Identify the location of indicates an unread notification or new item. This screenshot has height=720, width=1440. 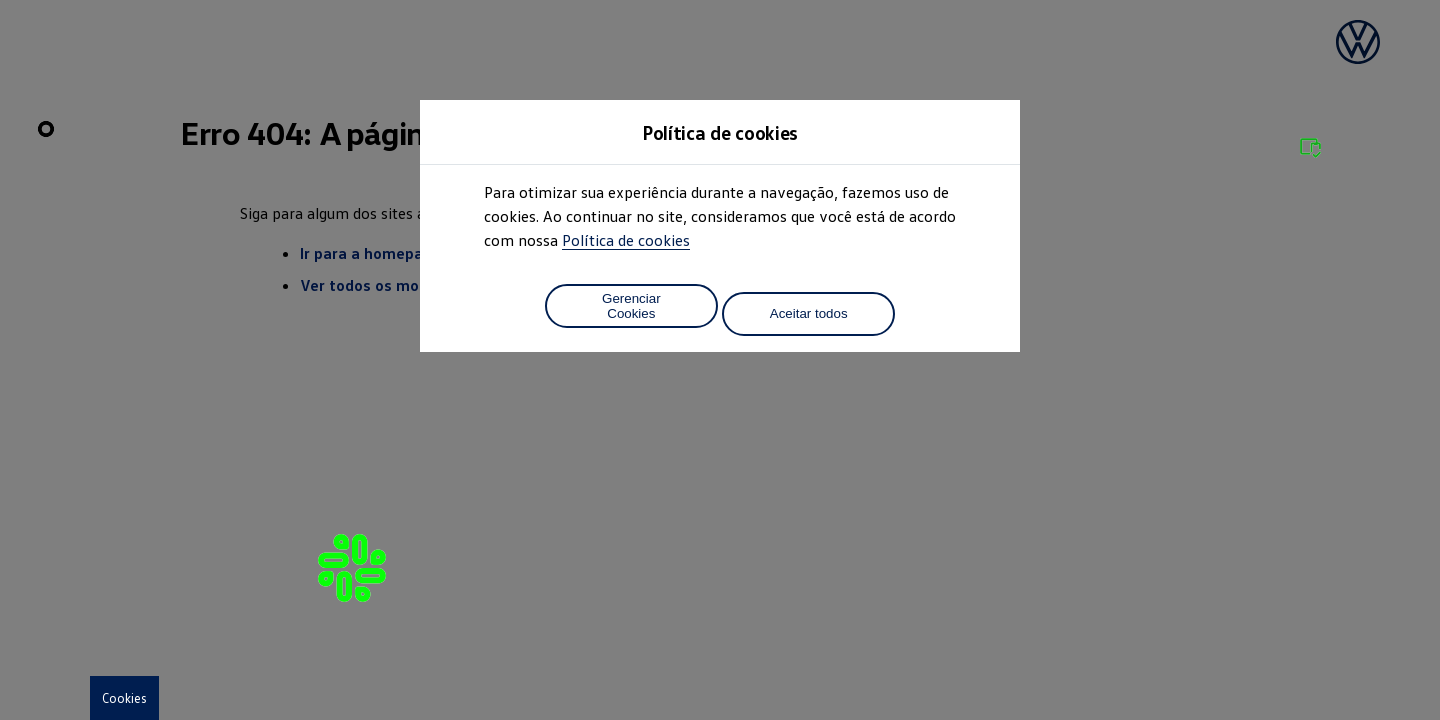
(46, 129).